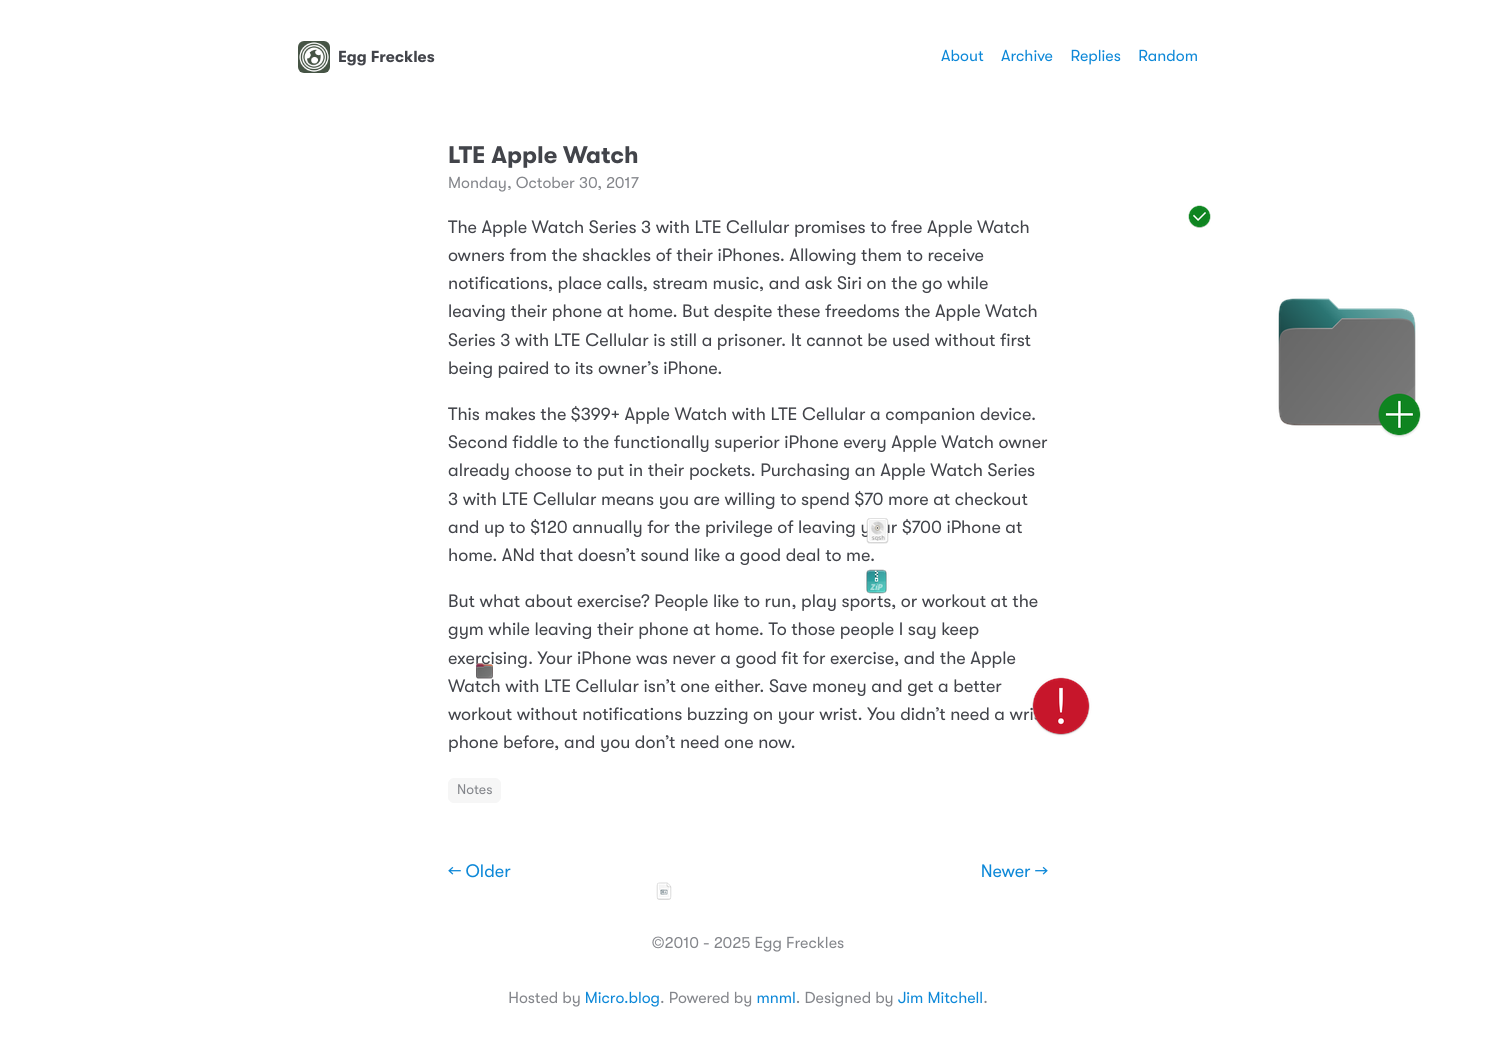 Image resolution: width=1496 pixels, height=1061 pixels. I want to click on open a compressed zip archive, so click(876, 581).